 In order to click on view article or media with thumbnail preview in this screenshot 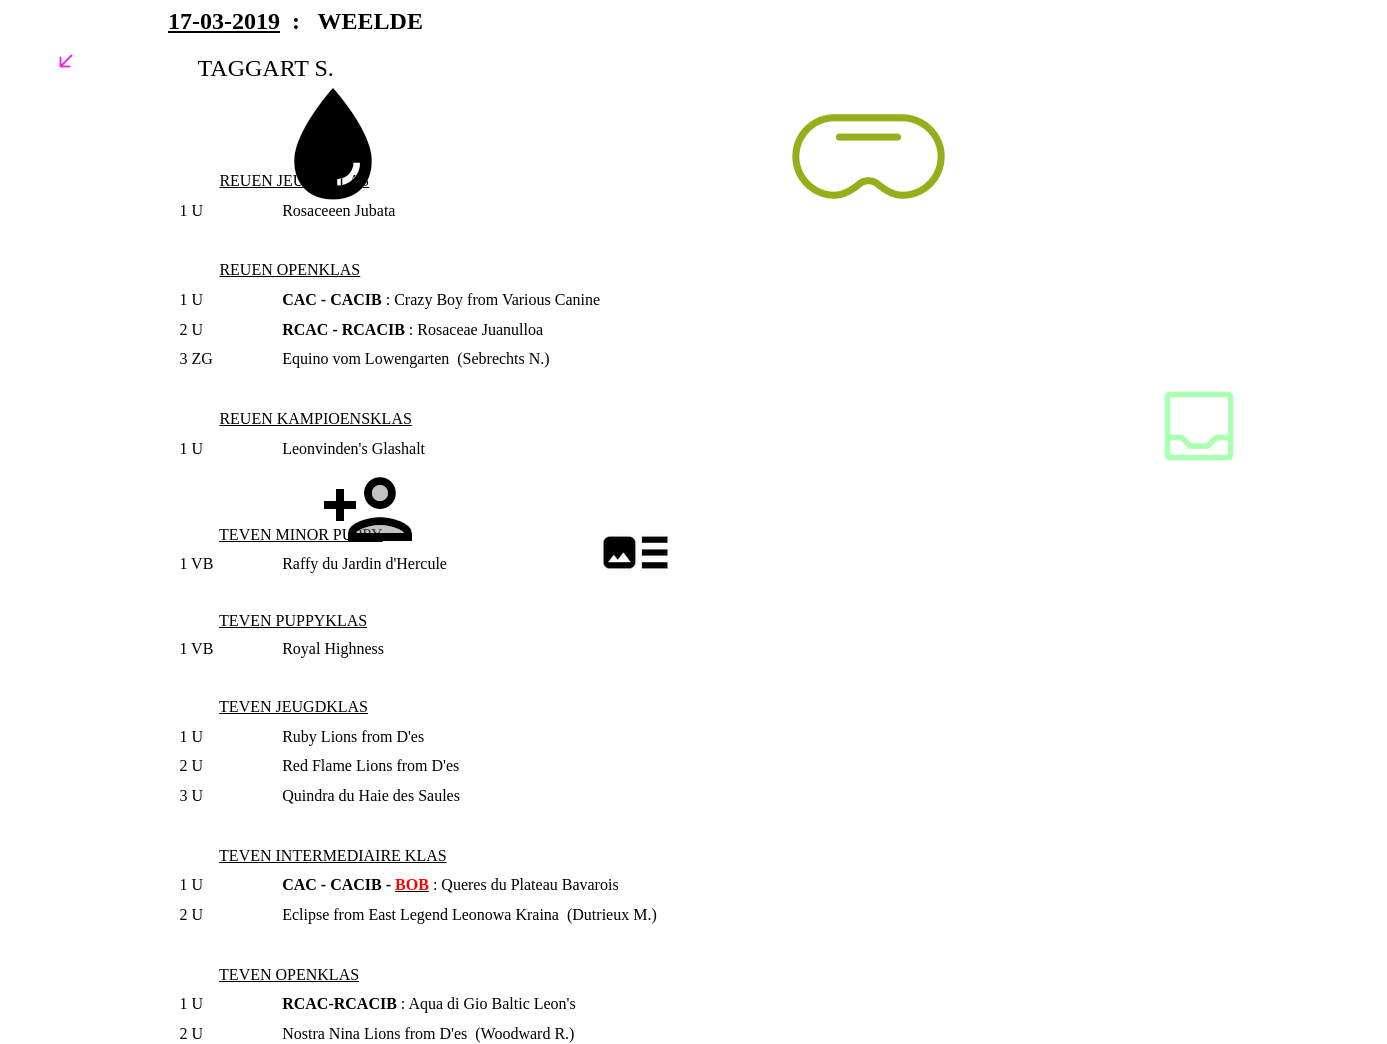, I will do `click(635, 552)`.